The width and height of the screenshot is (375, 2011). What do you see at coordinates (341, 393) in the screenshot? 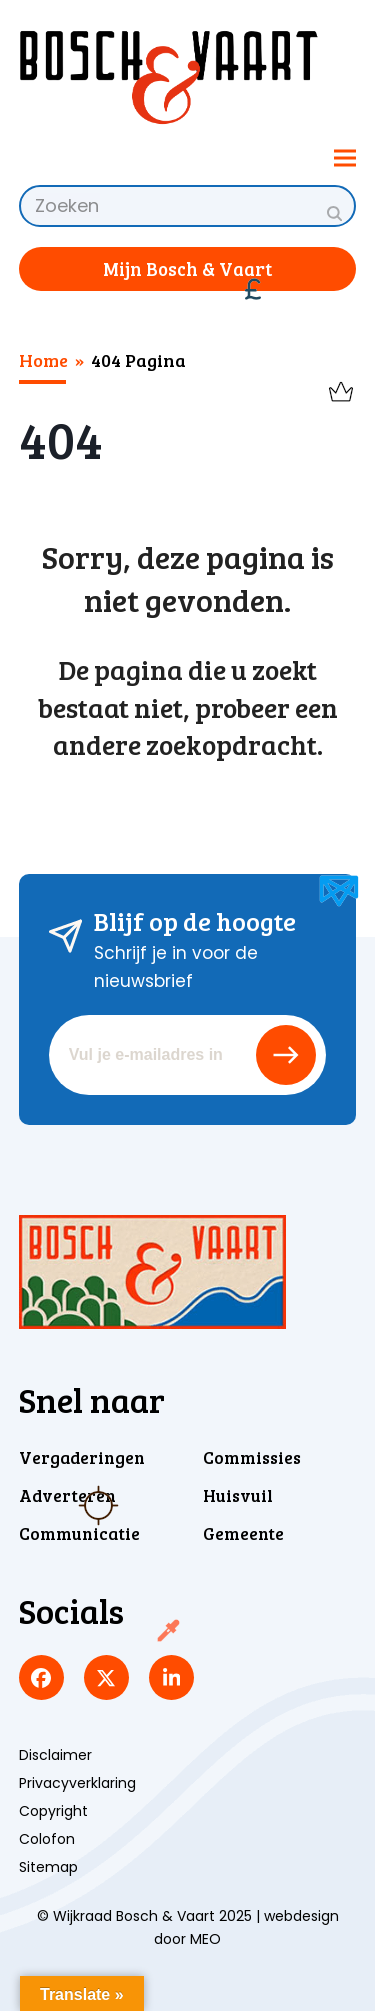
I see `indicates premium or VIP status` at bounding box center [341, 393].